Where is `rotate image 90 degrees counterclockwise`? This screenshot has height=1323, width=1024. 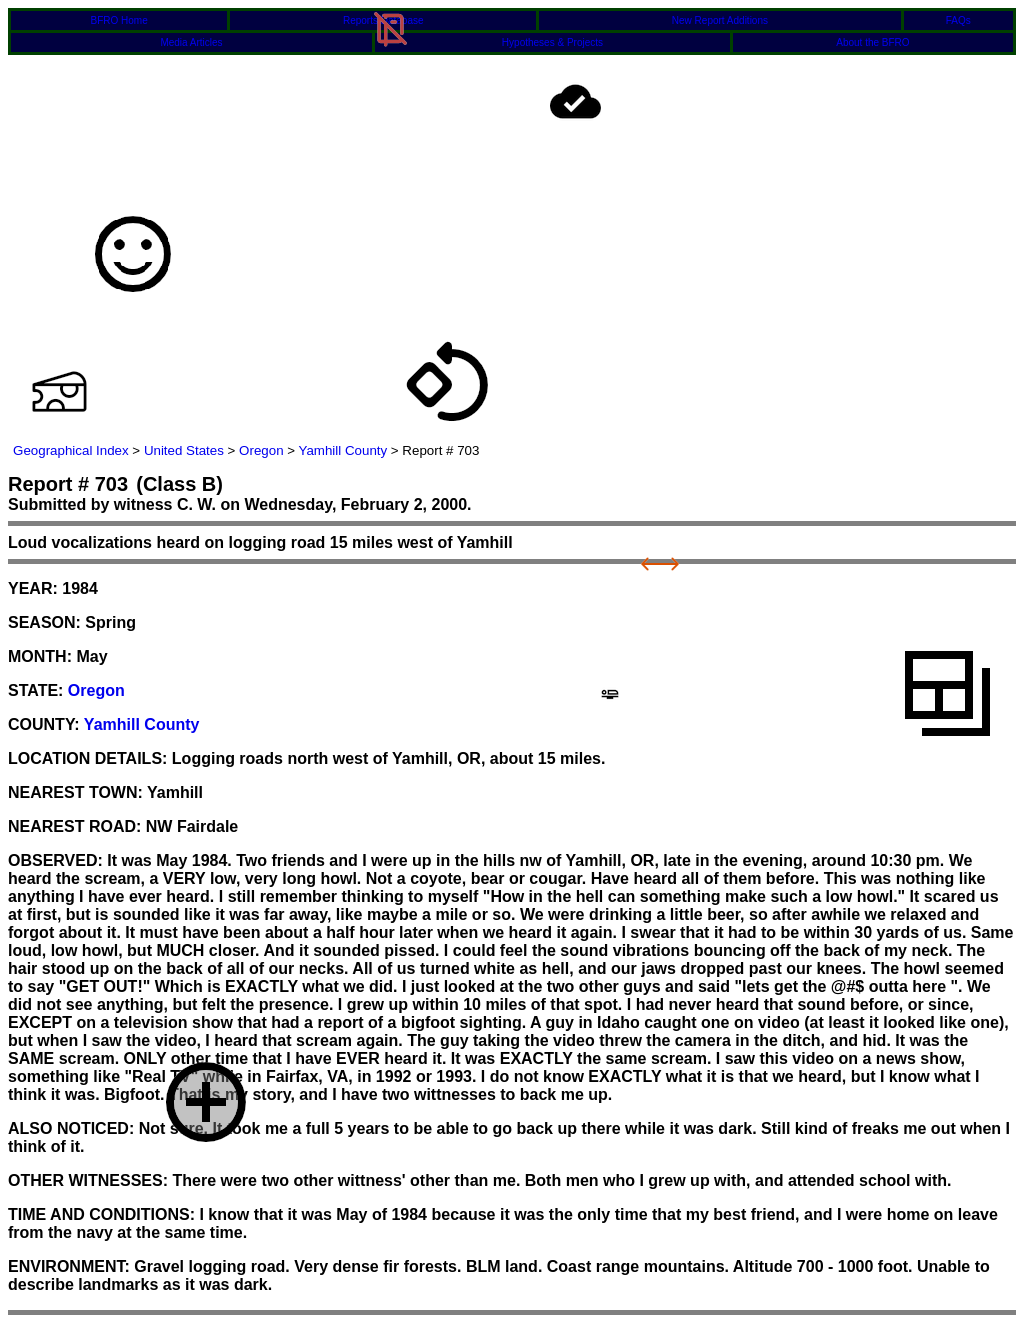
rotate image 90 degrees counterclockwise is located at coordinates (448, 381).